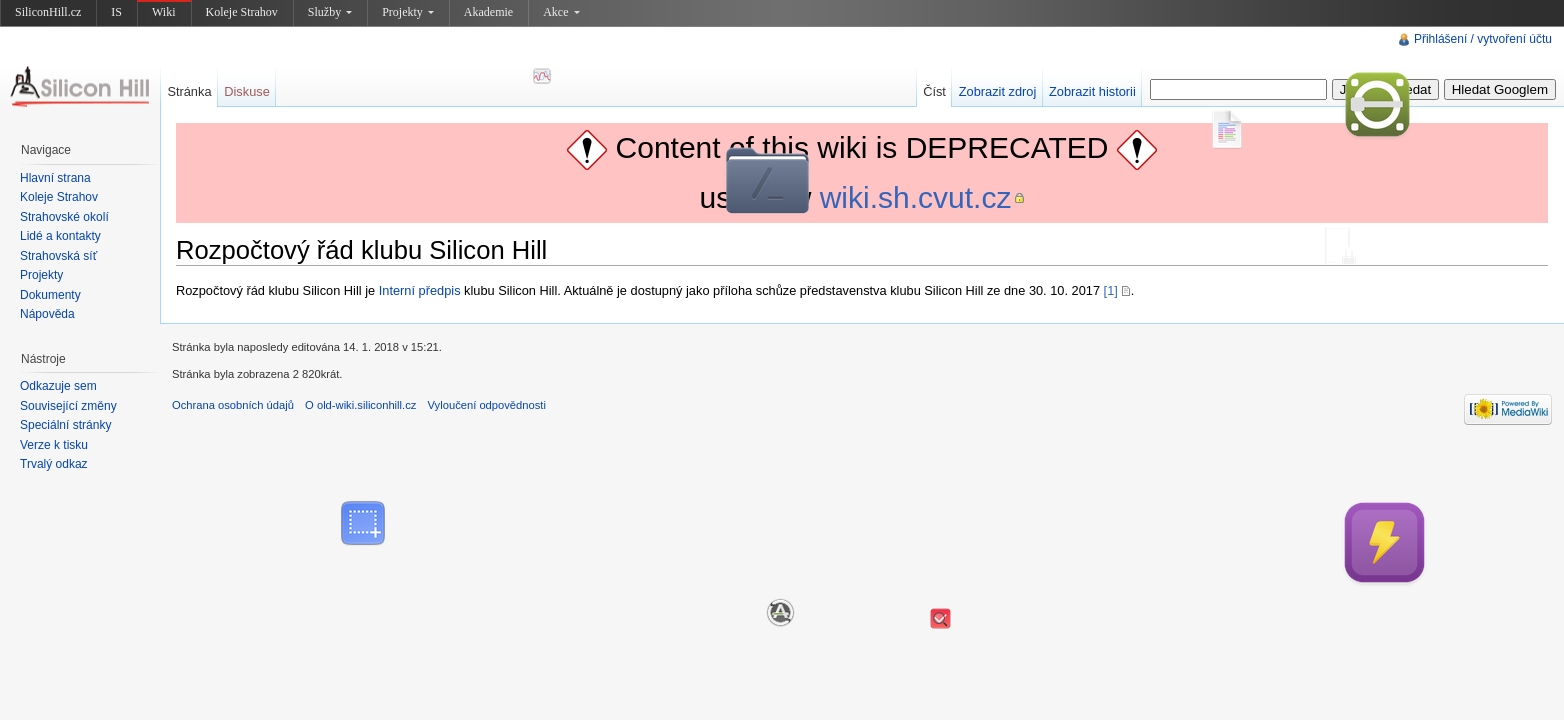 The width and height of the screenshot is (1564, 720). Describe the element at coordinates (1377, 104) in the screenshot. I see `open LibreCAD application` at that location.